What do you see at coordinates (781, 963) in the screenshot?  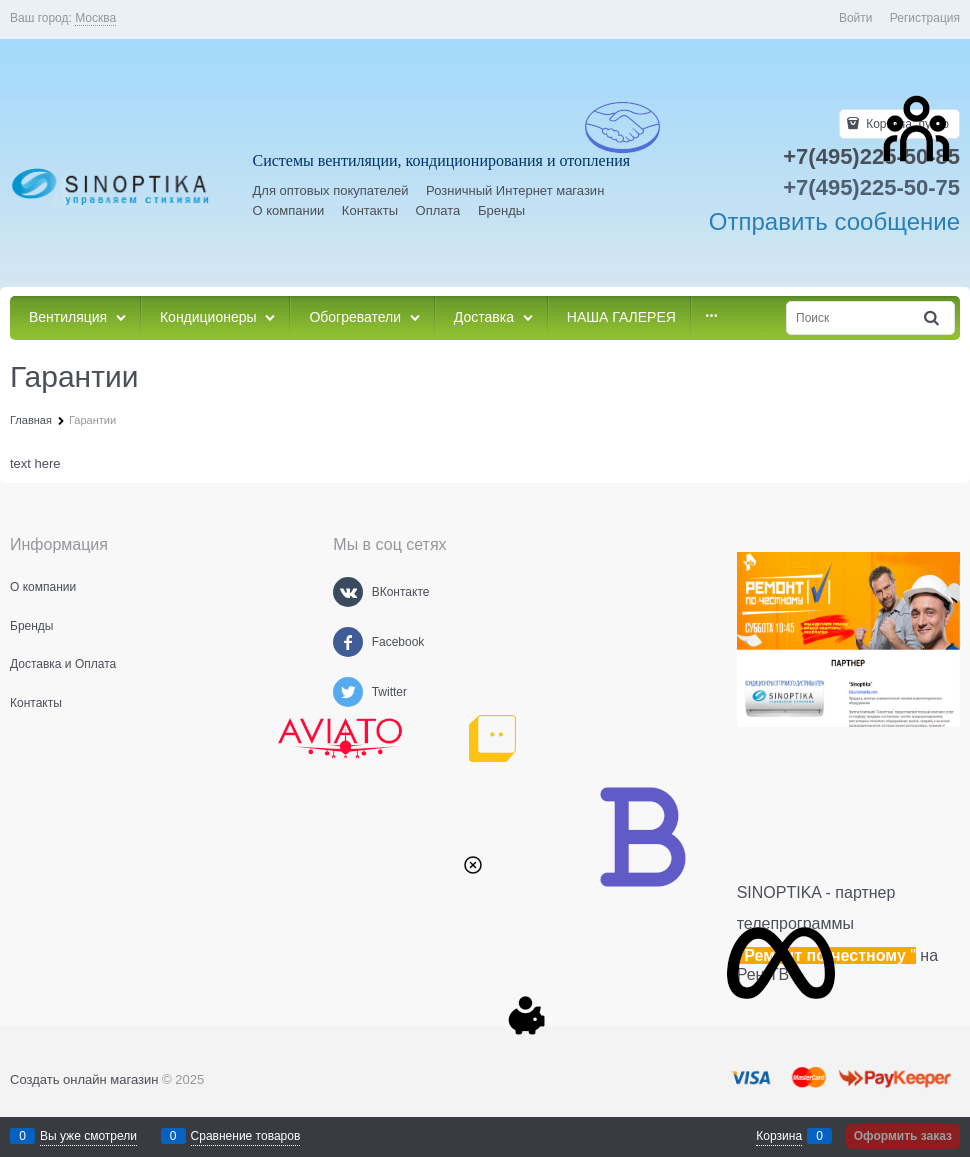 I see `Meta company logo` at bounding box center [781, 963].